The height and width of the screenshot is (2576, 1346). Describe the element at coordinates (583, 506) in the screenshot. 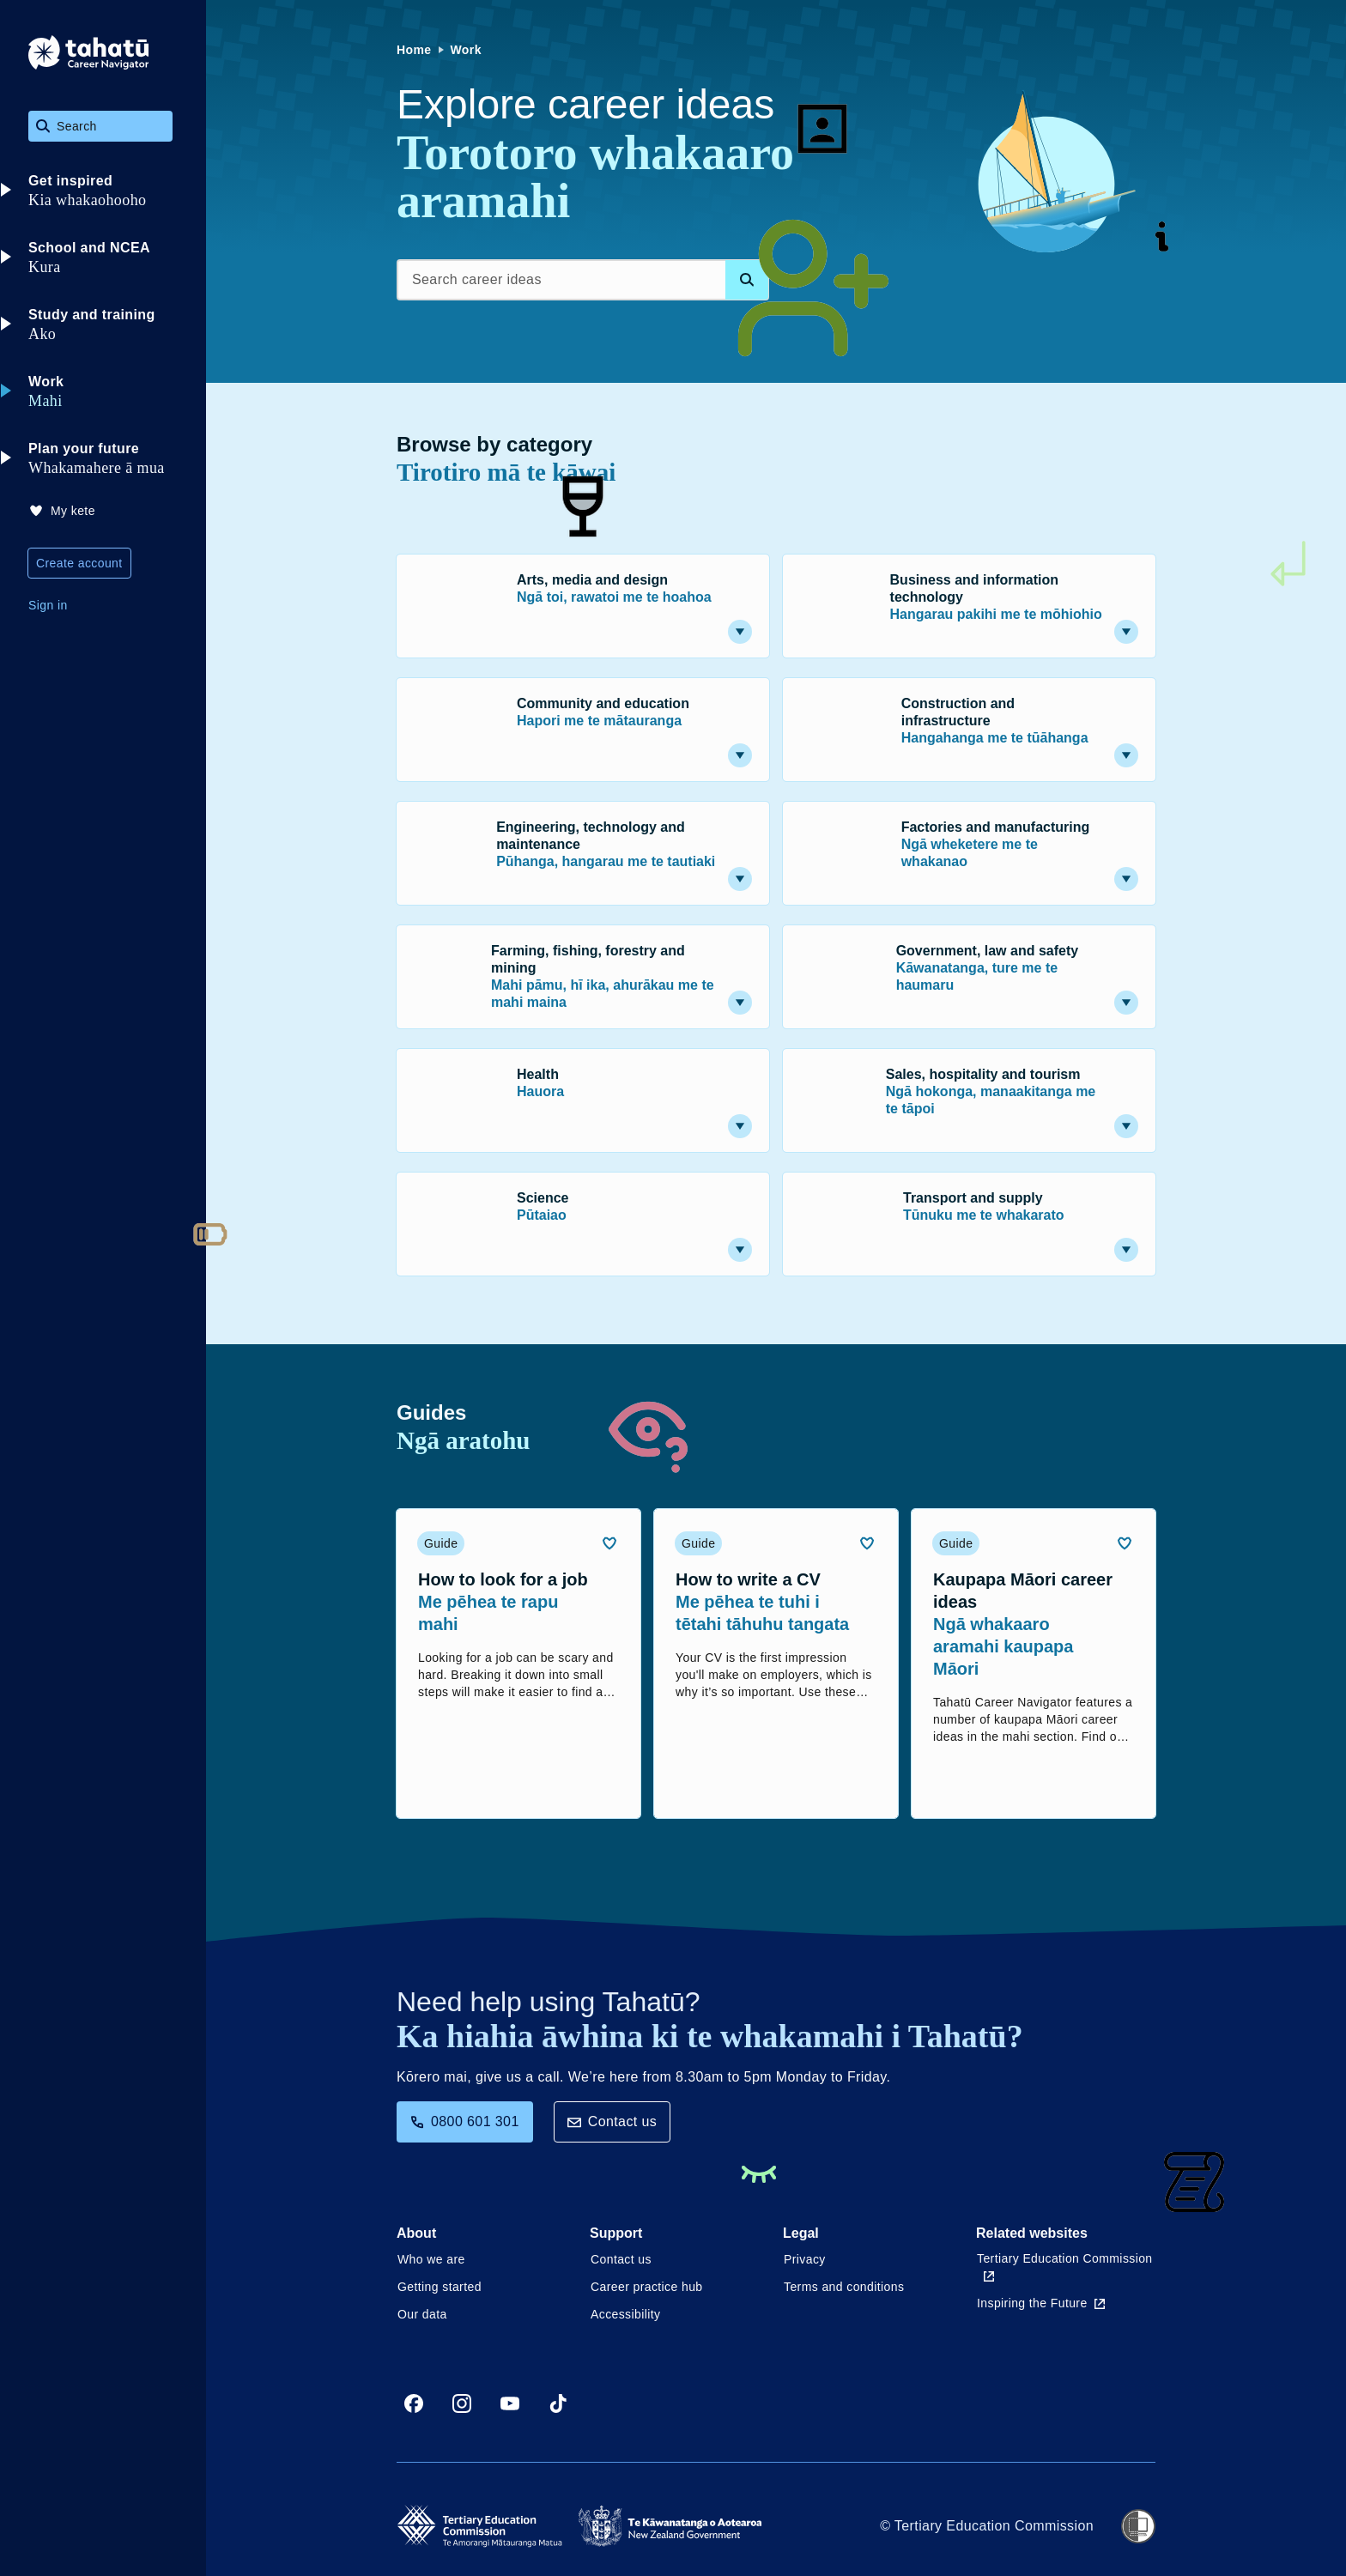

I see `find nearby wine bars or restaurants` at that location.